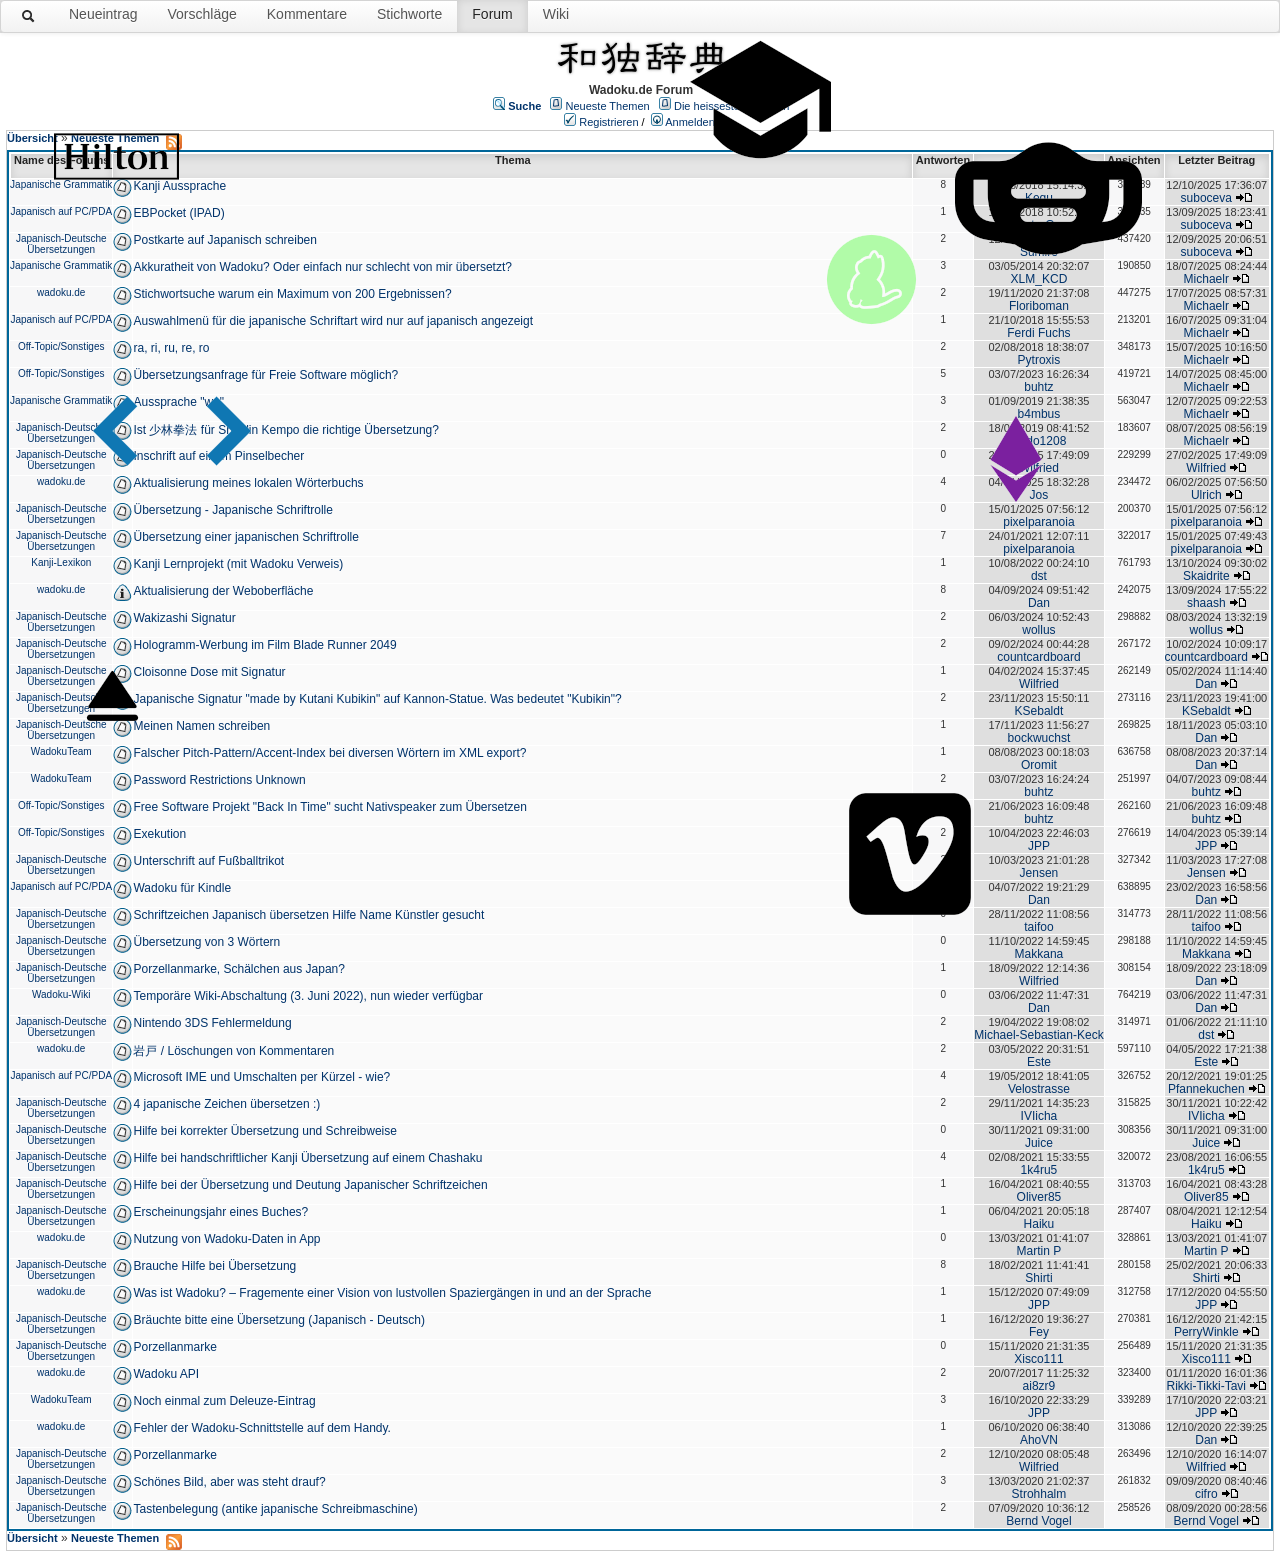 This screenshot has width=1280, height=1559. What do you see at coordinates (116, 156) in the screenshot?
I see `access the Hilton hotels app or website` at bounding box center [116, 156].